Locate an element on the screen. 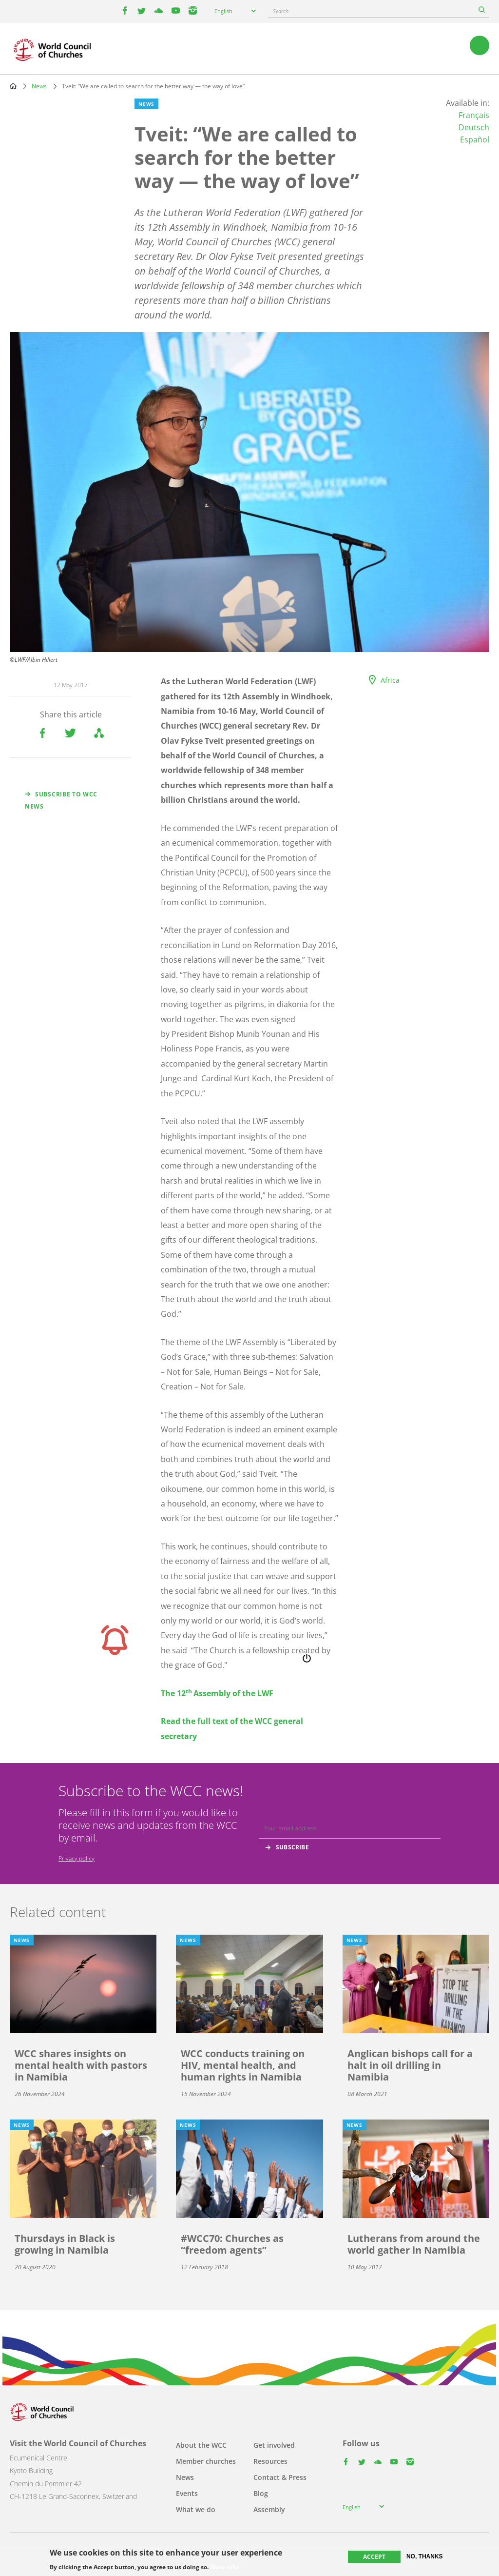 The width and height of the screenshot is (499, 2576). turn off or shut down the device is located at coordinates (307, 1658).